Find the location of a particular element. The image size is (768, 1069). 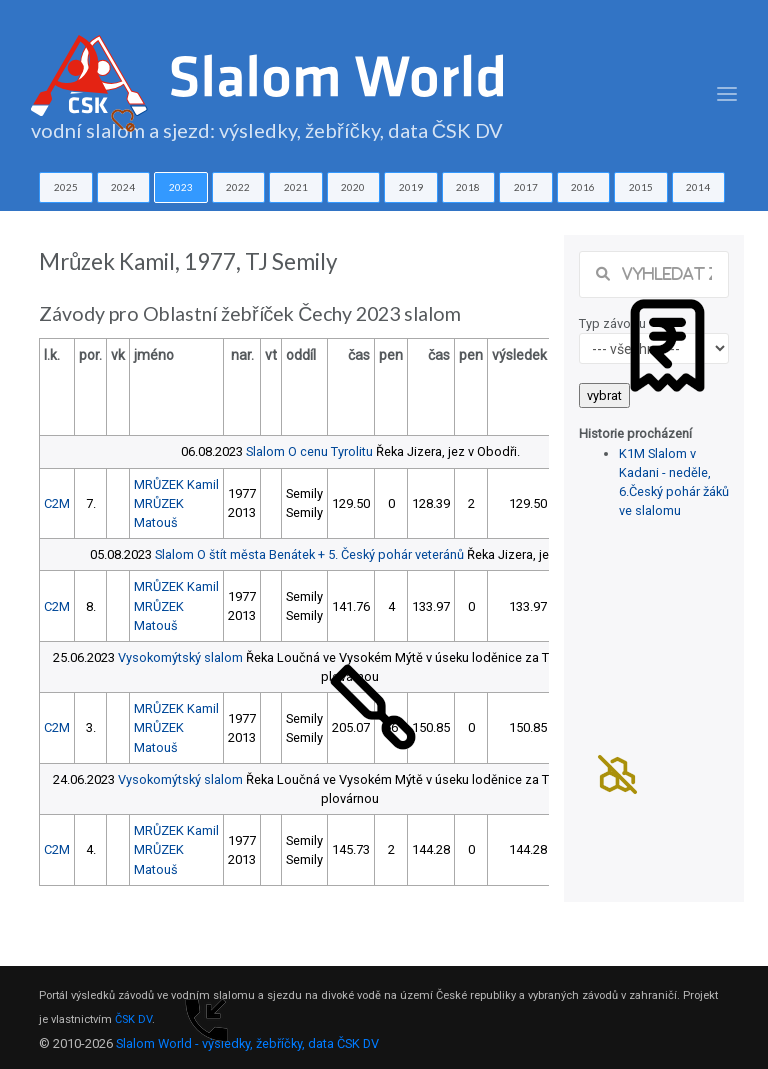

indicates an incoming call was returned is located at coordinates (206, 1020).